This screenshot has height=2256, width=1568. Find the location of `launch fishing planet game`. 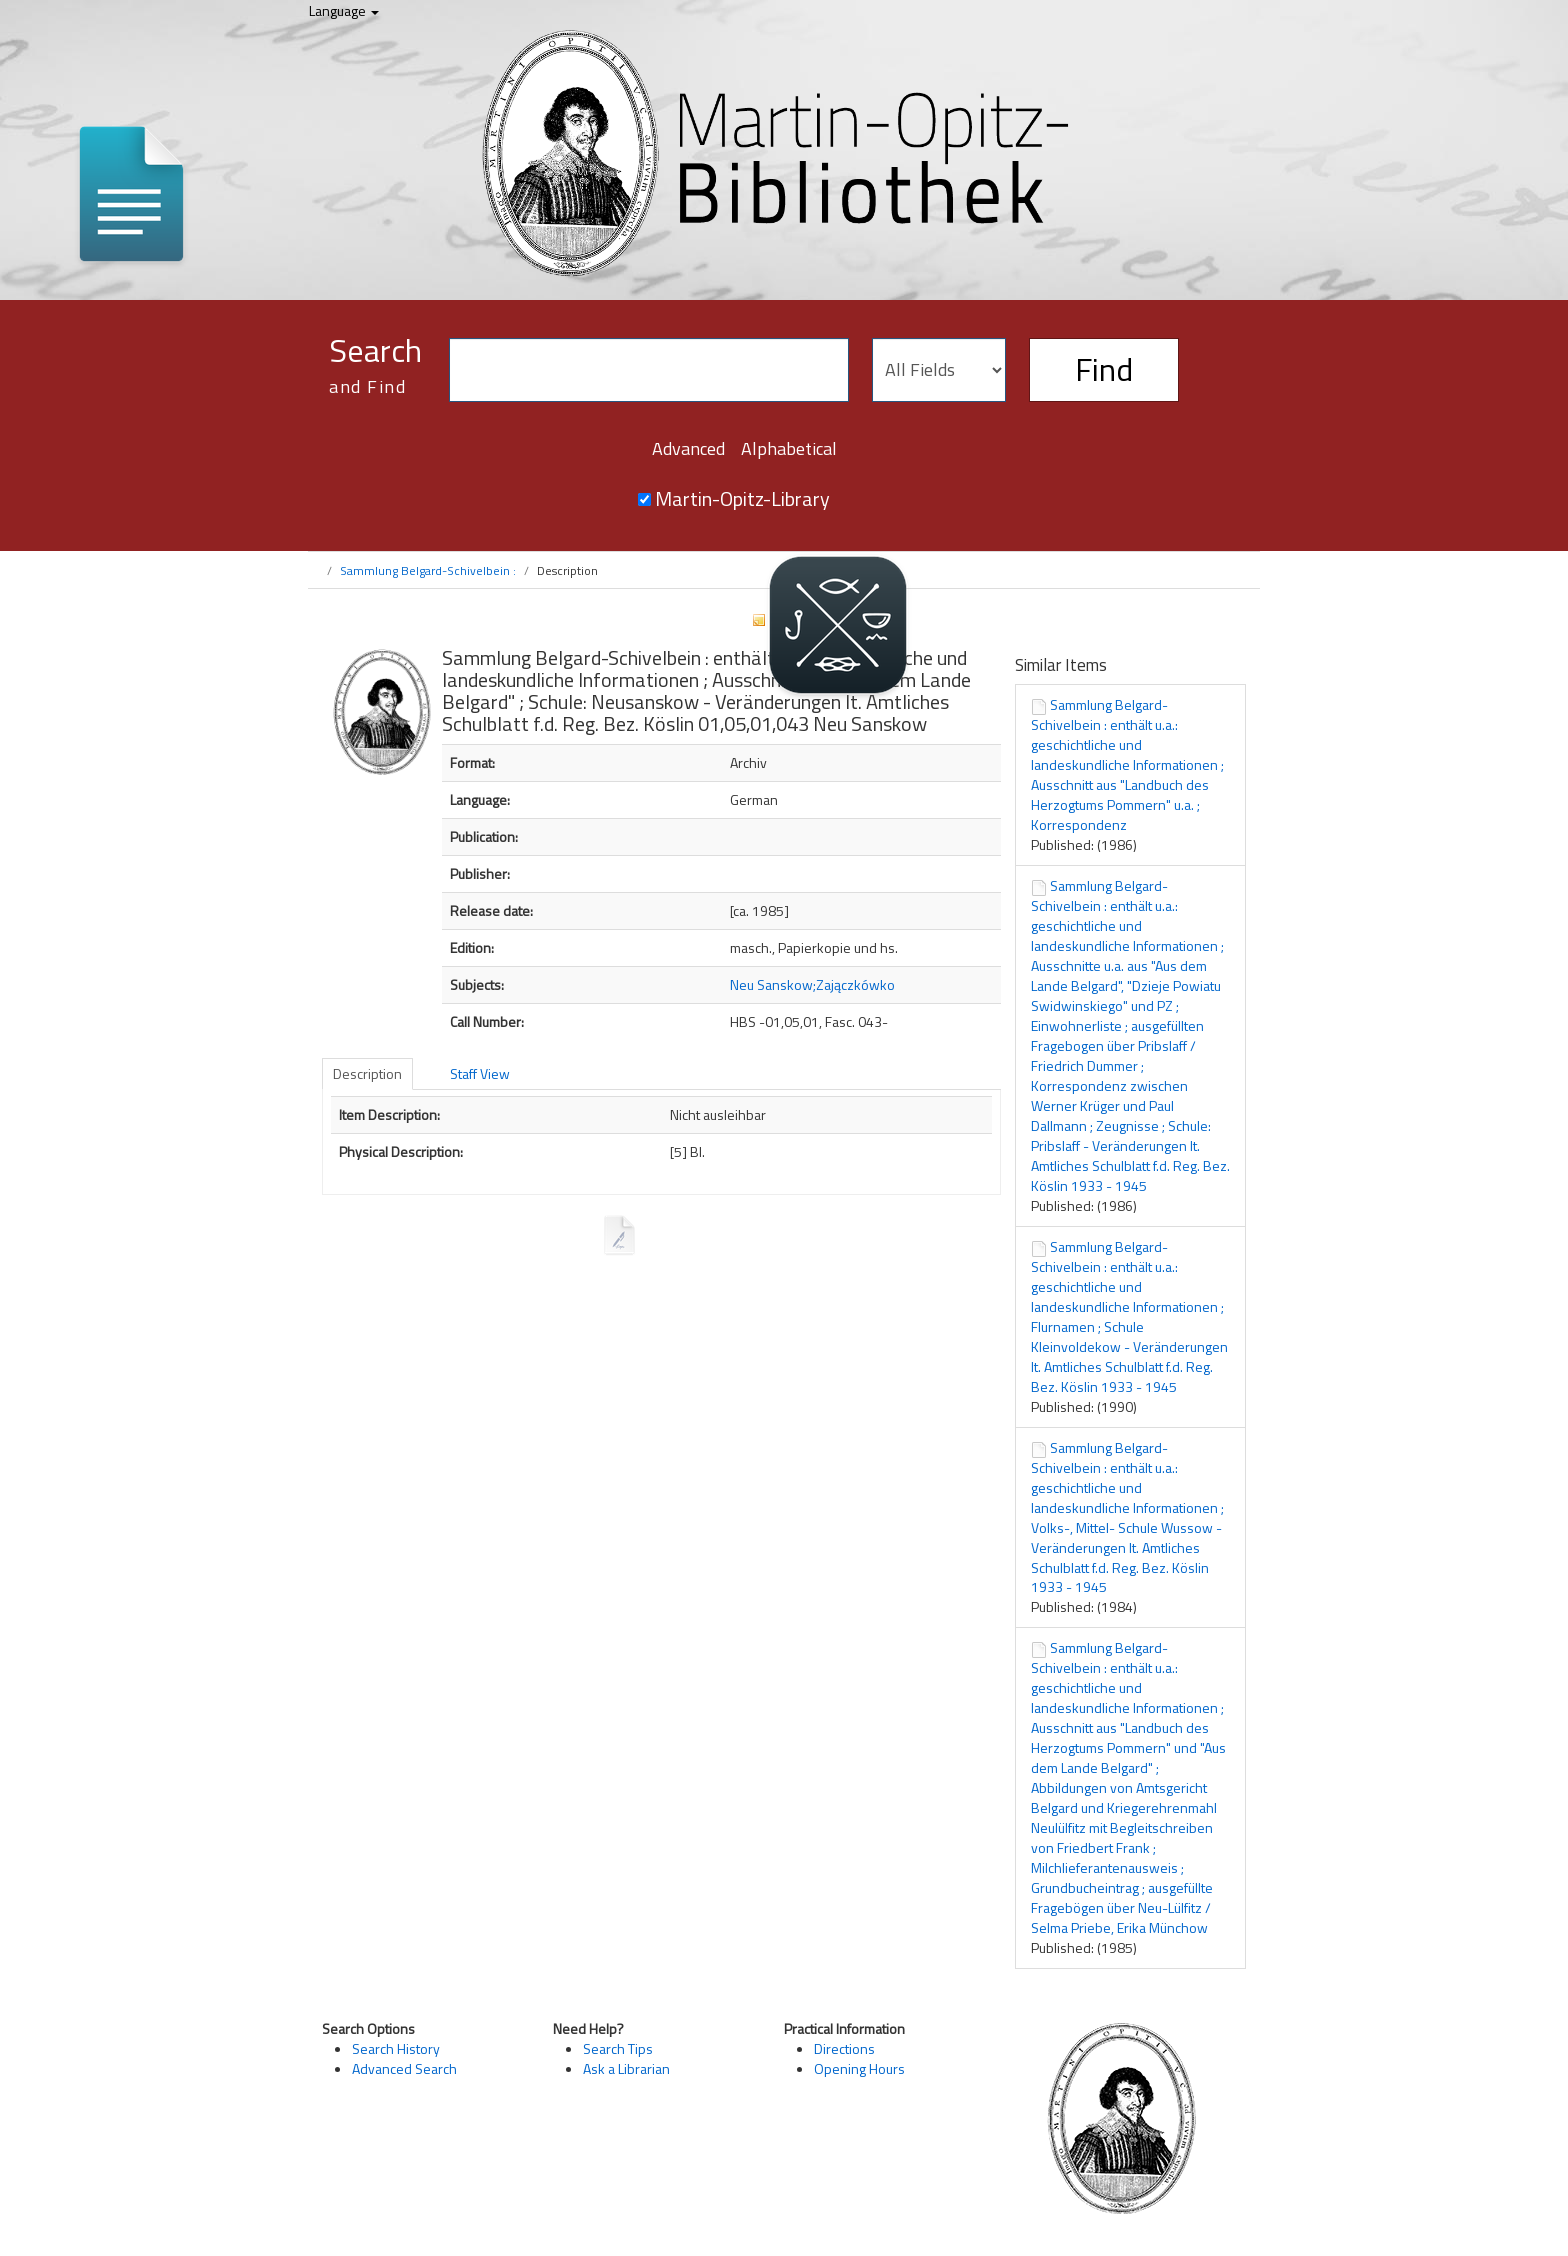

launch fishing planet game is located at coordinates (838, 625).